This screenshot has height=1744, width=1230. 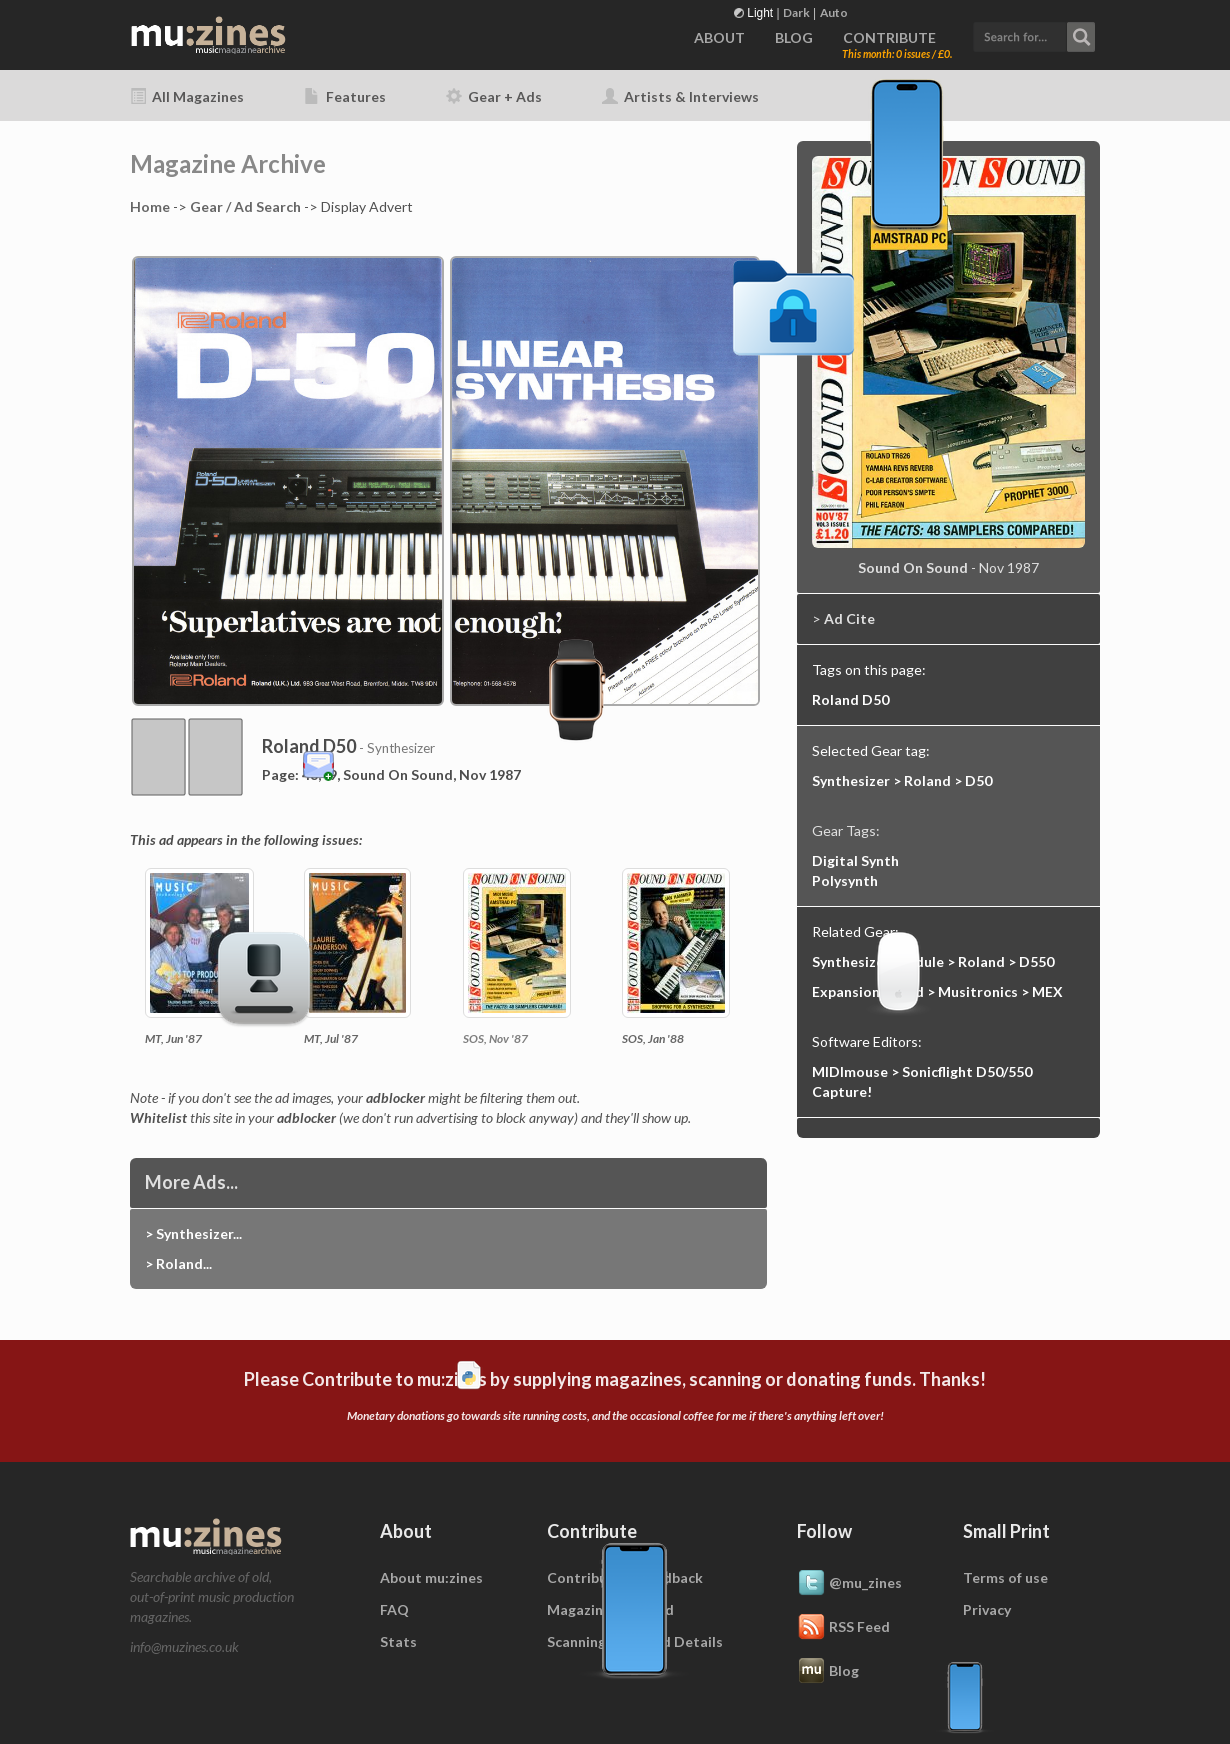 I want to click on access microsoft intune company portal managed files, so click(x=793, y=311).